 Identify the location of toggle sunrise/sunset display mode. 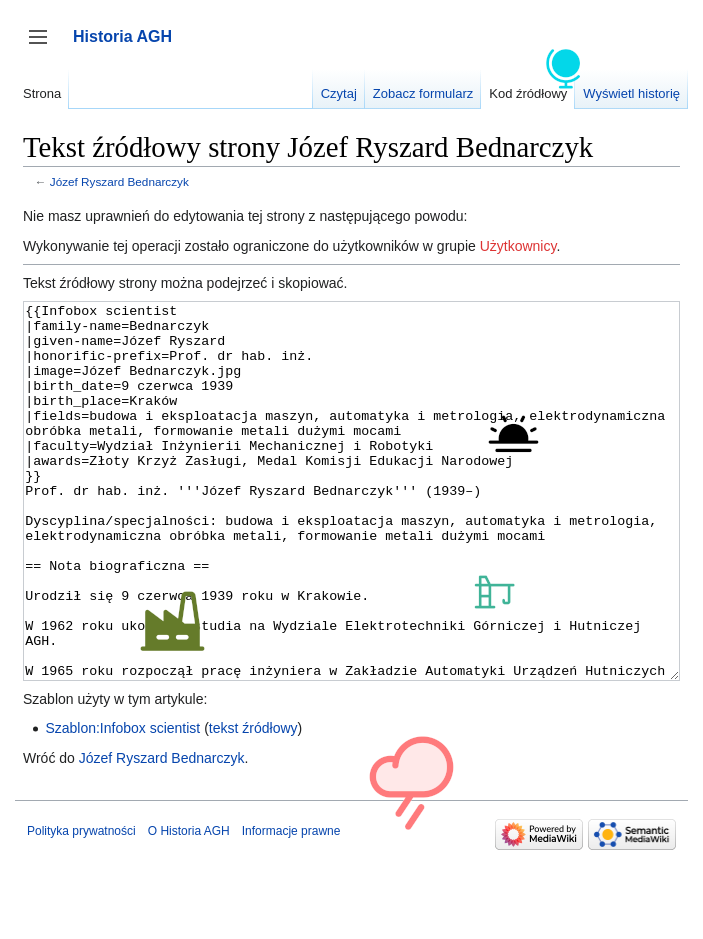
(513, 435).